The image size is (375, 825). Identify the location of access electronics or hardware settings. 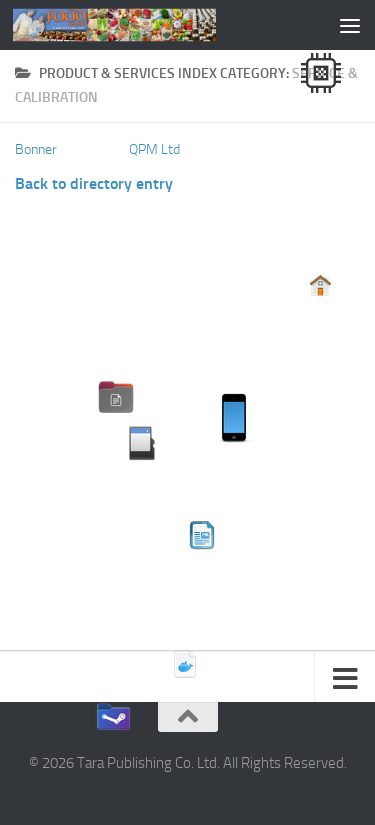
(321, 73).